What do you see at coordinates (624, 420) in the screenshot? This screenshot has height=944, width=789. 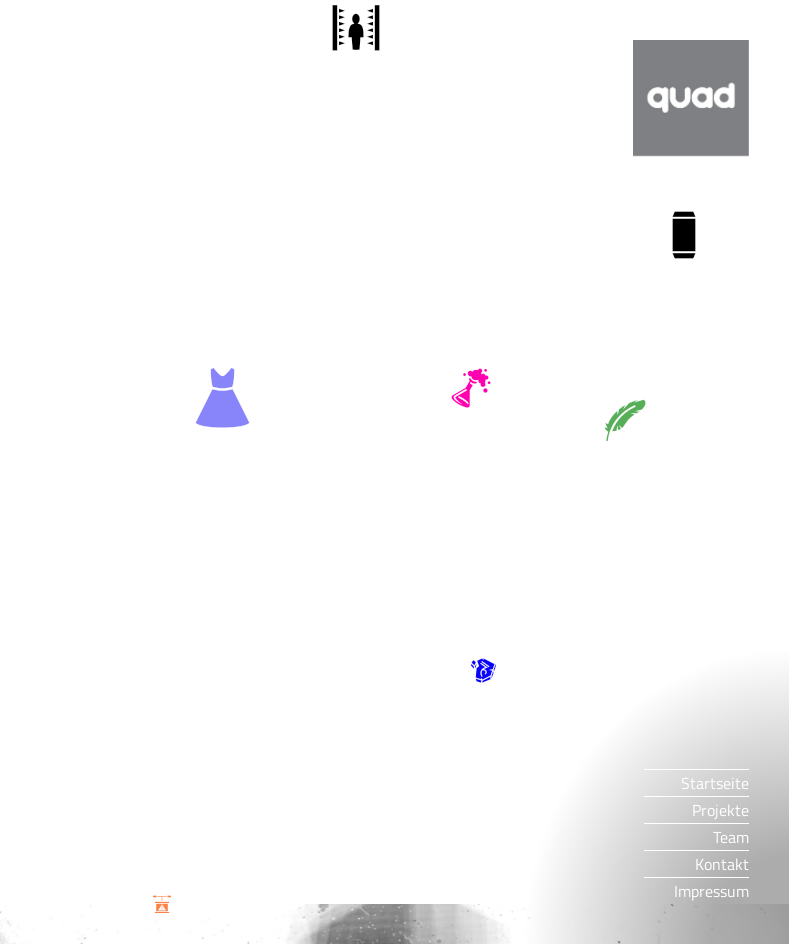 I see `compose a new message or post` at bounding box center [624, 420].